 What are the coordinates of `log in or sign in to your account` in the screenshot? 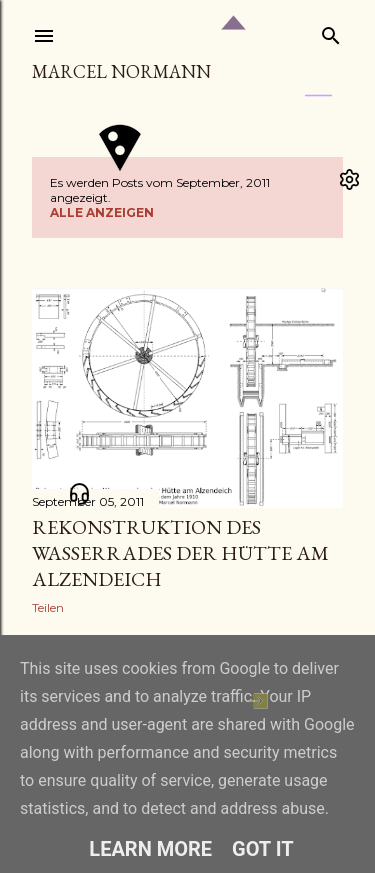 It's located at (258, 701).